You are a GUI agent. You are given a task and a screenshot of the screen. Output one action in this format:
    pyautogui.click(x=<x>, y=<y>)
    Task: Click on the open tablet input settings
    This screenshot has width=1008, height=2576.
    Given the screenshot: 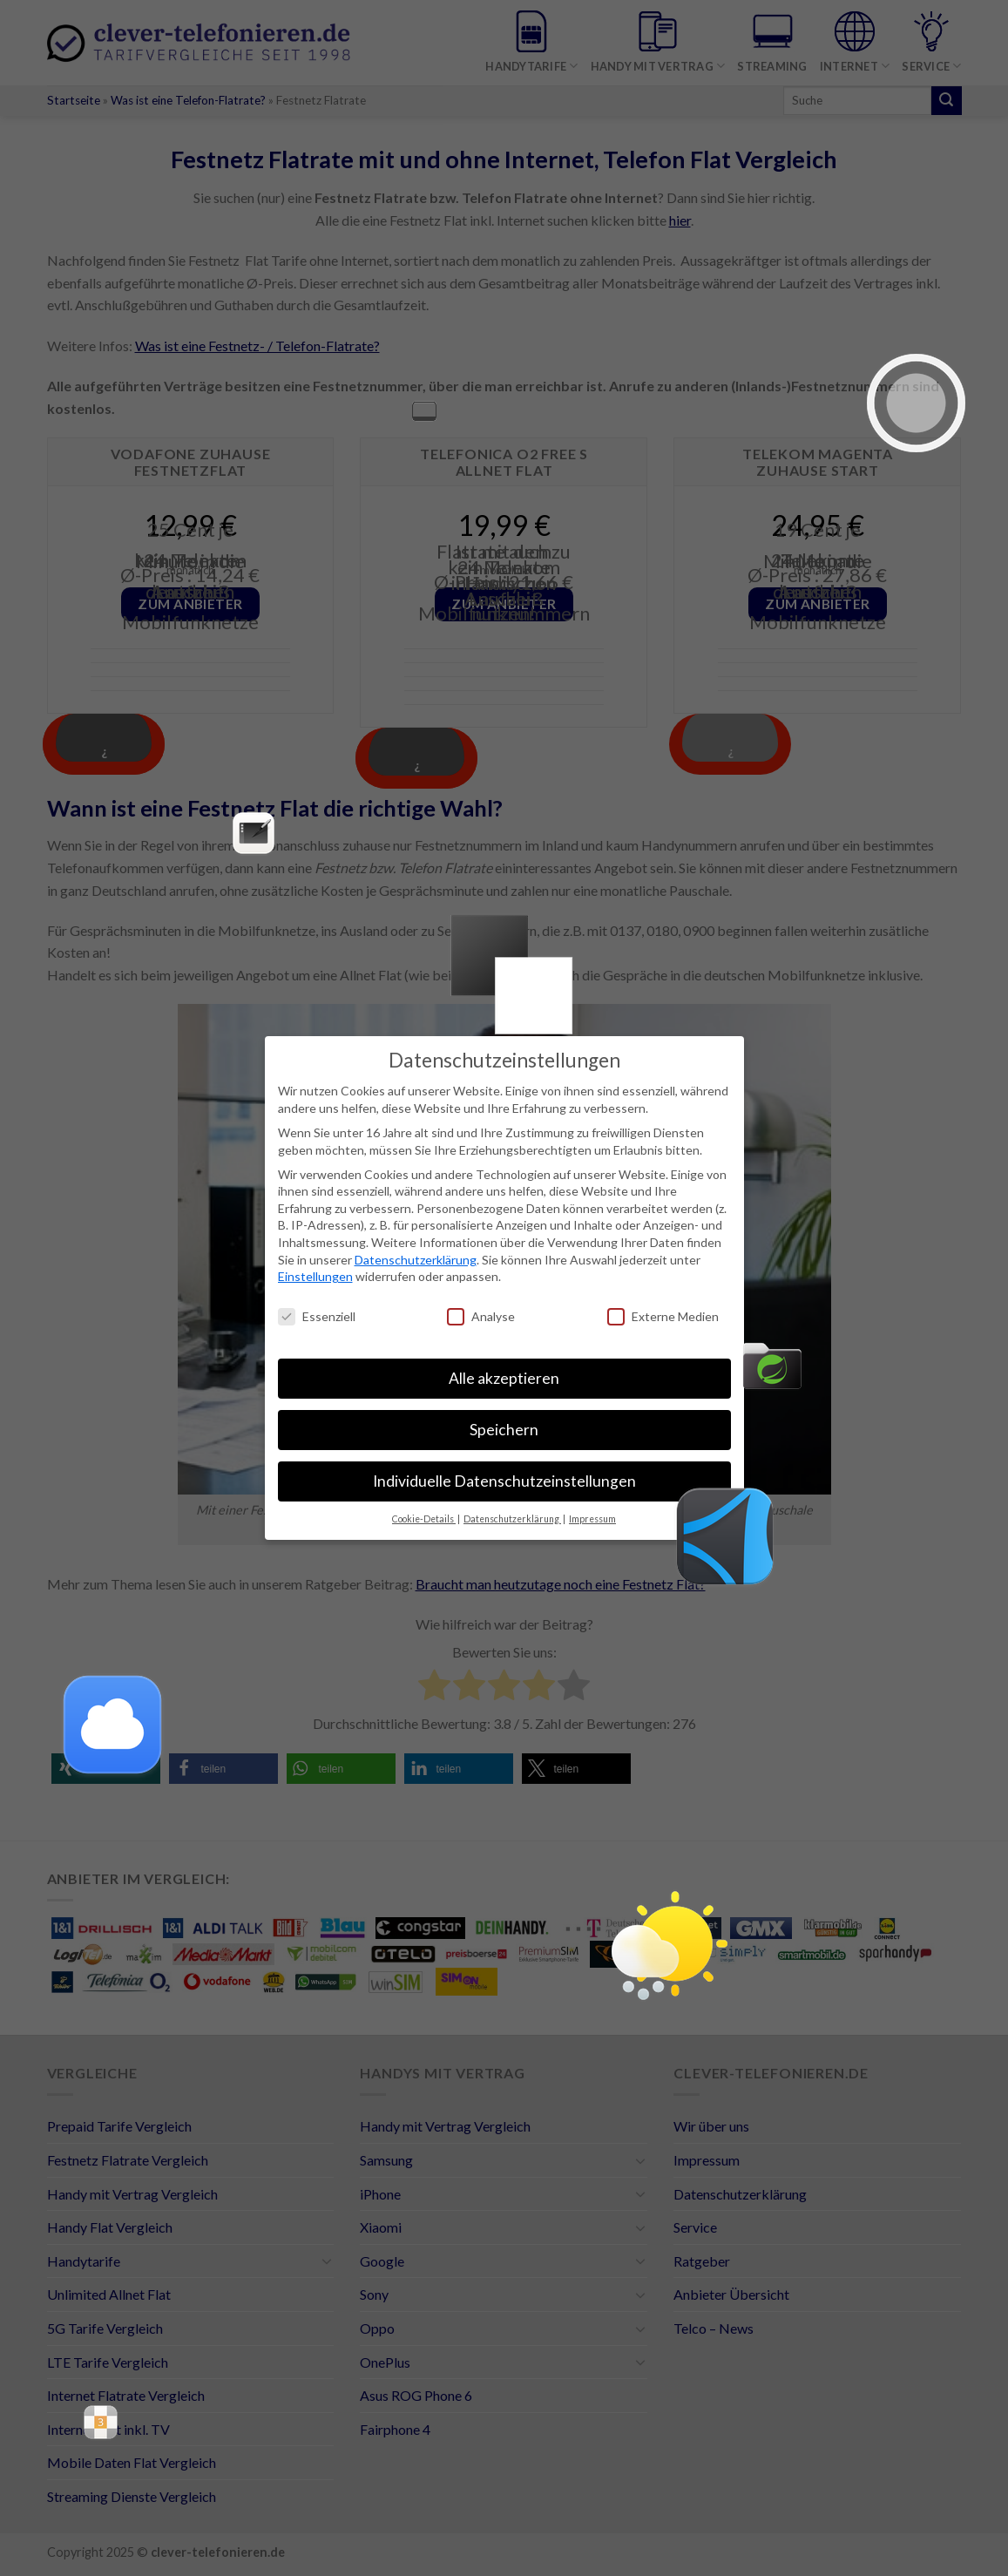 What is the action you would take?
    pyautogui.click(x=254, y=833)
    